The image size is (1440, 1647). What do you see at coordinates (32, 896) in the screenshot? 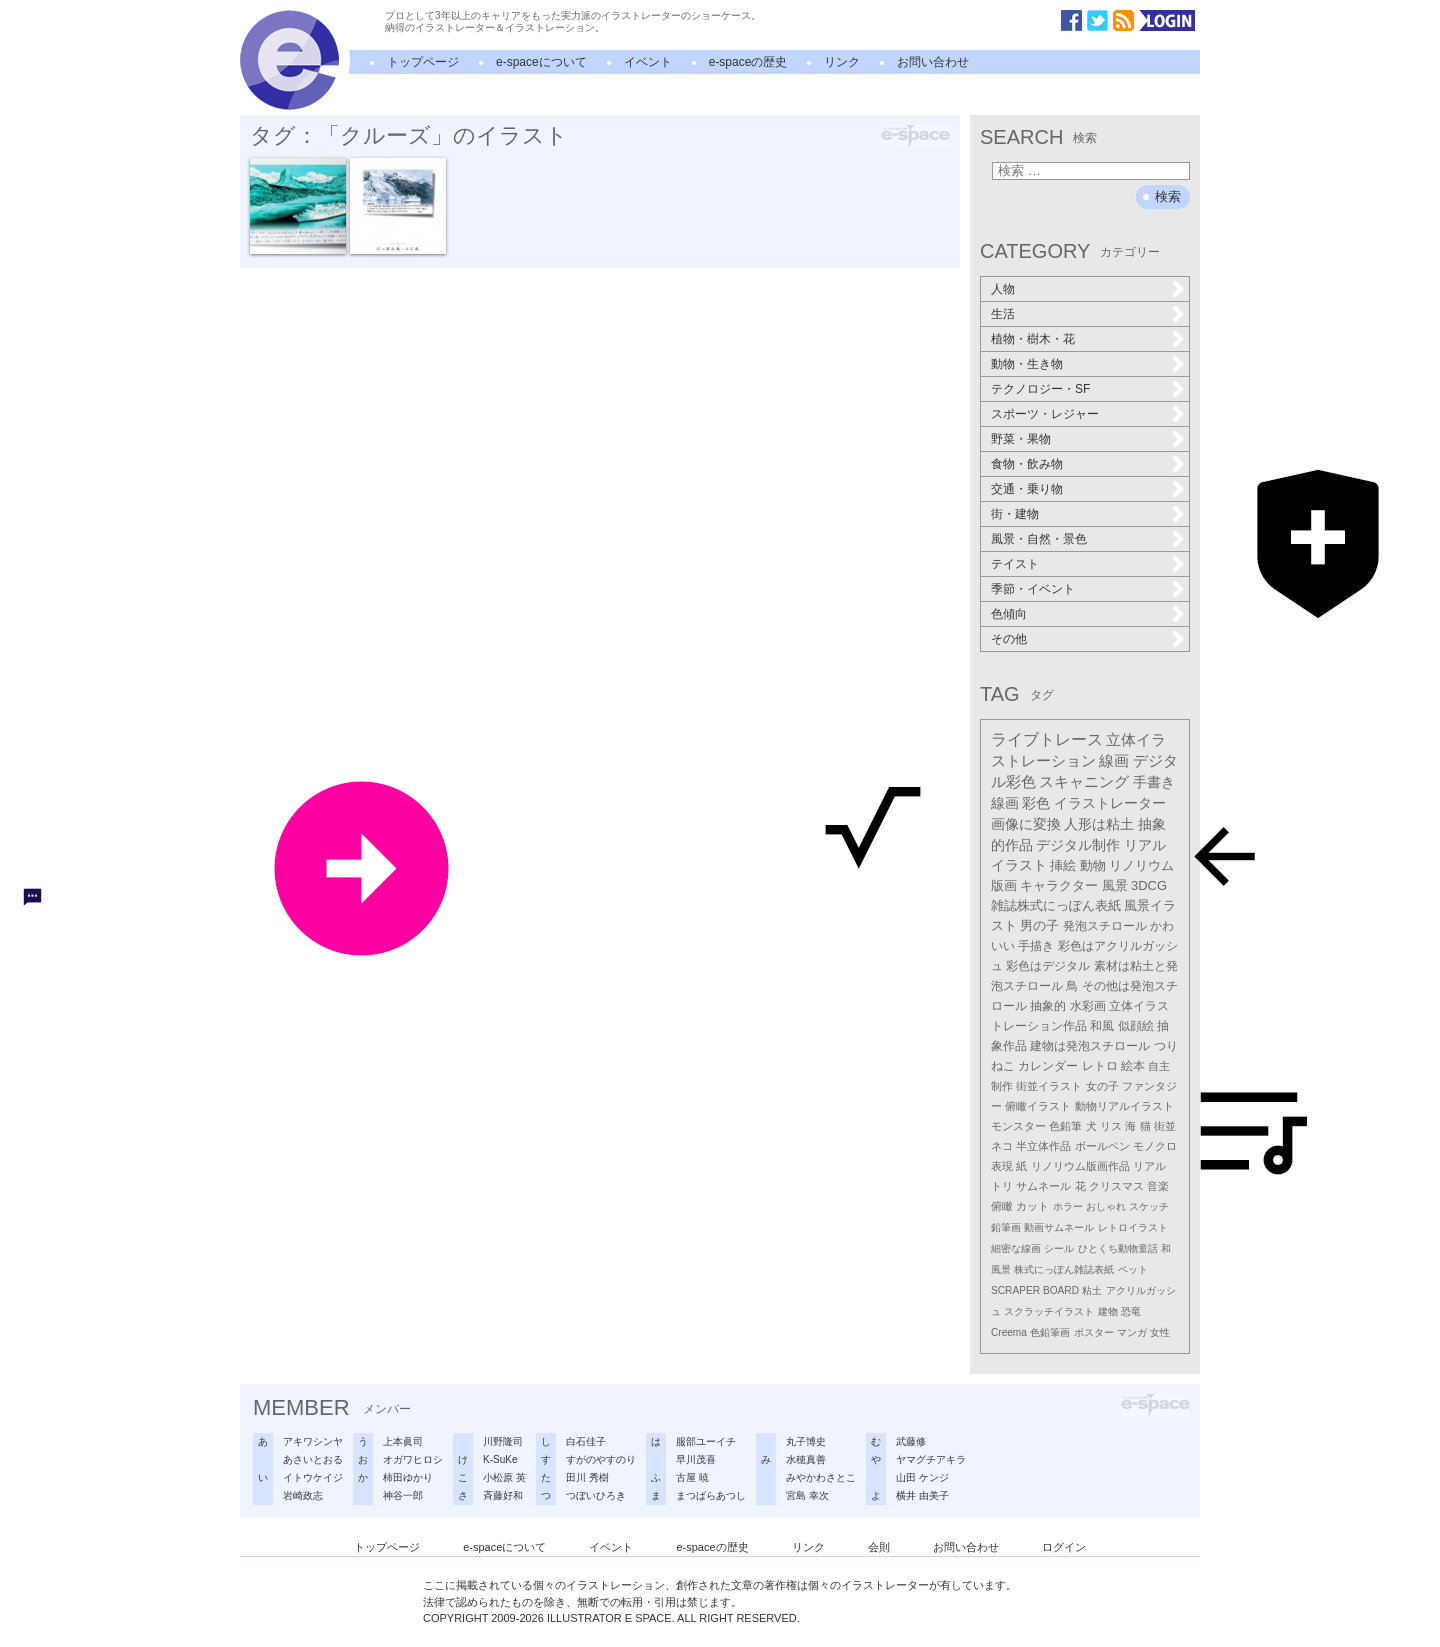
I see `open messaging or chat` at bounding box center [32, 896].